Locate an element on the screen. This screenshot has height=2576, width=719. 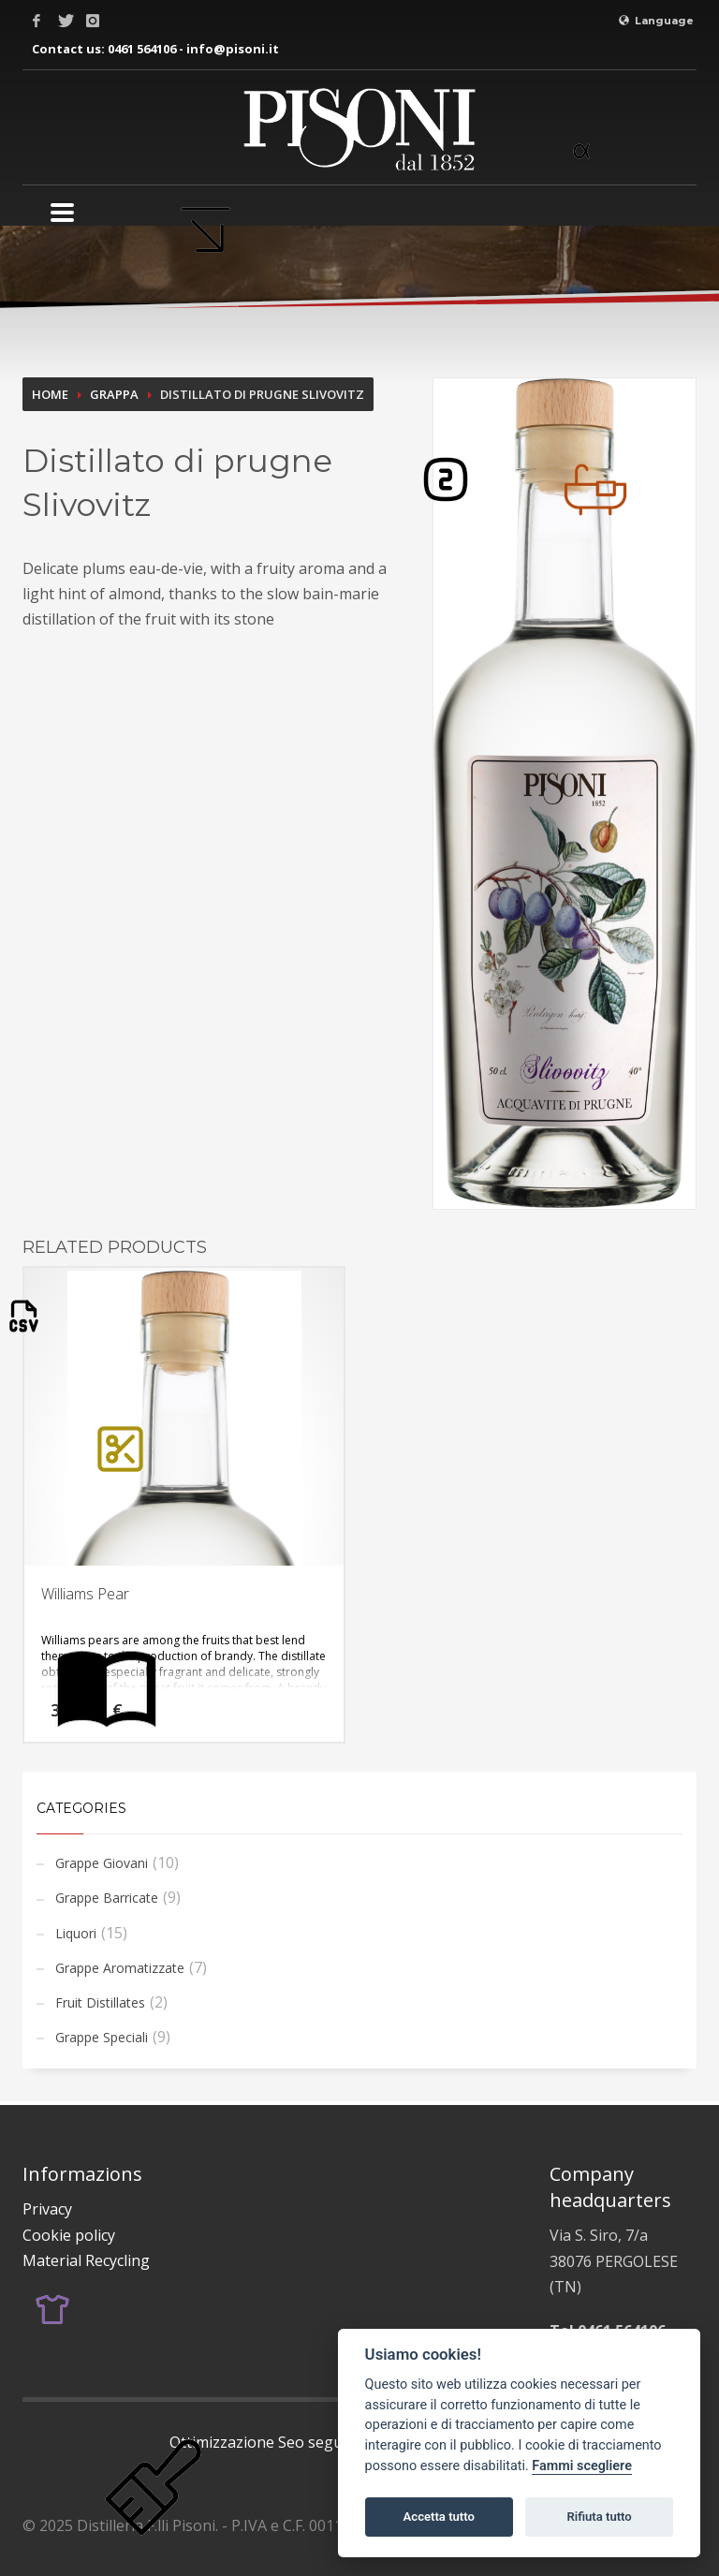
cut or crop selected content is located at coordinates (120, 1449).